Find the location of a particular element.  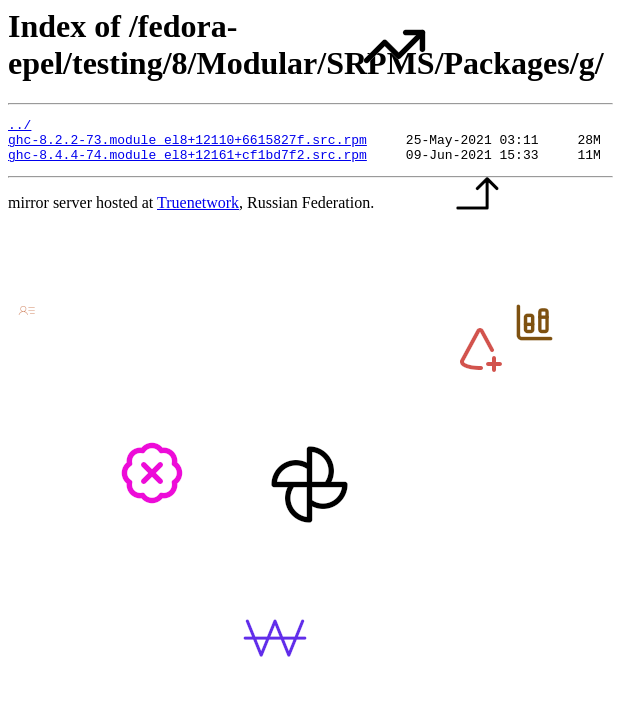

open google photos is located at coordinates (309, 484).